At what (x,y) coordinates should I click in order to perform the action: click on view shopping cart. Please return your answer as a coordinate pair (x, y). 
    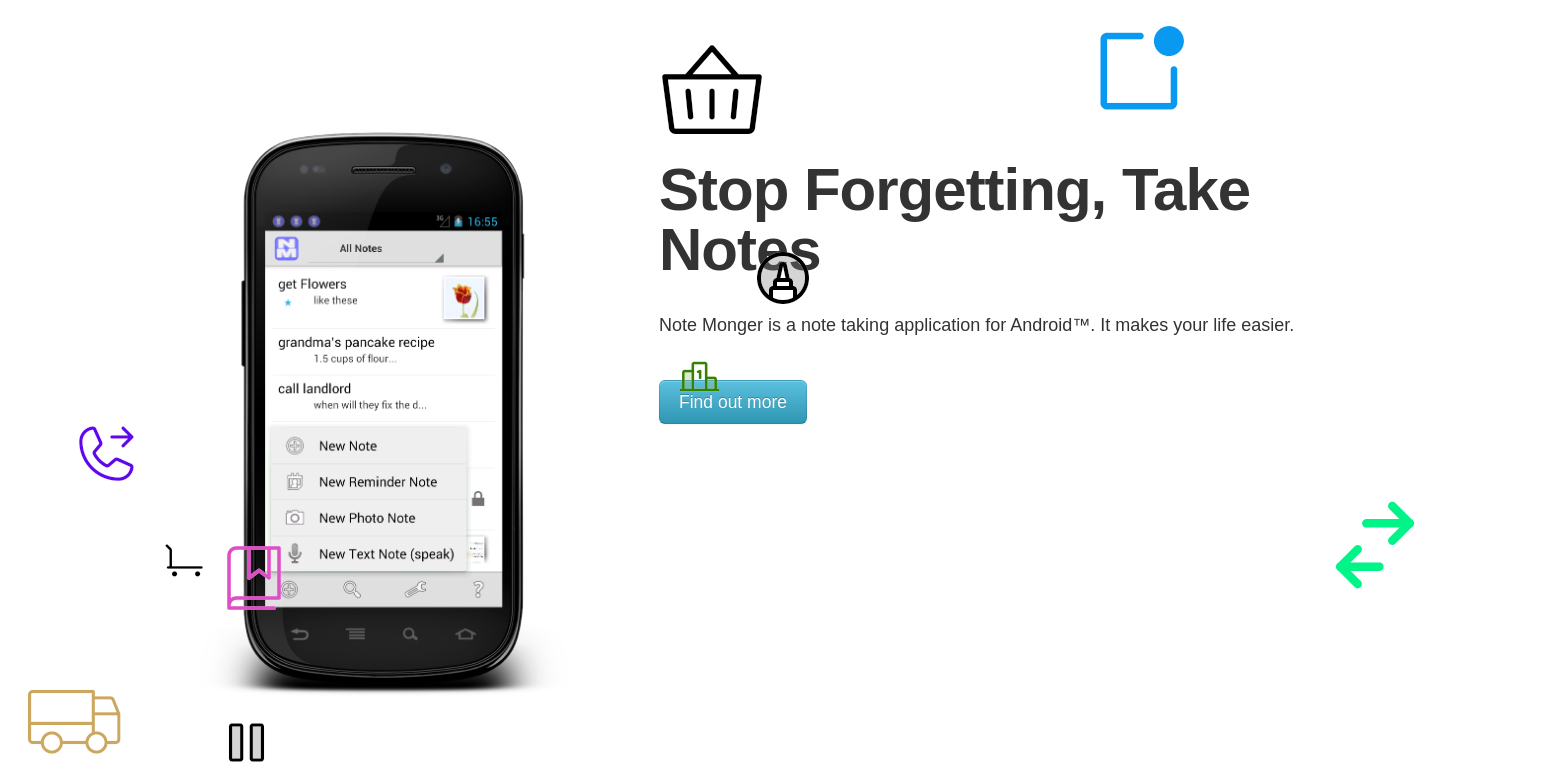
    Looking at the image, I should click on (183, 558).